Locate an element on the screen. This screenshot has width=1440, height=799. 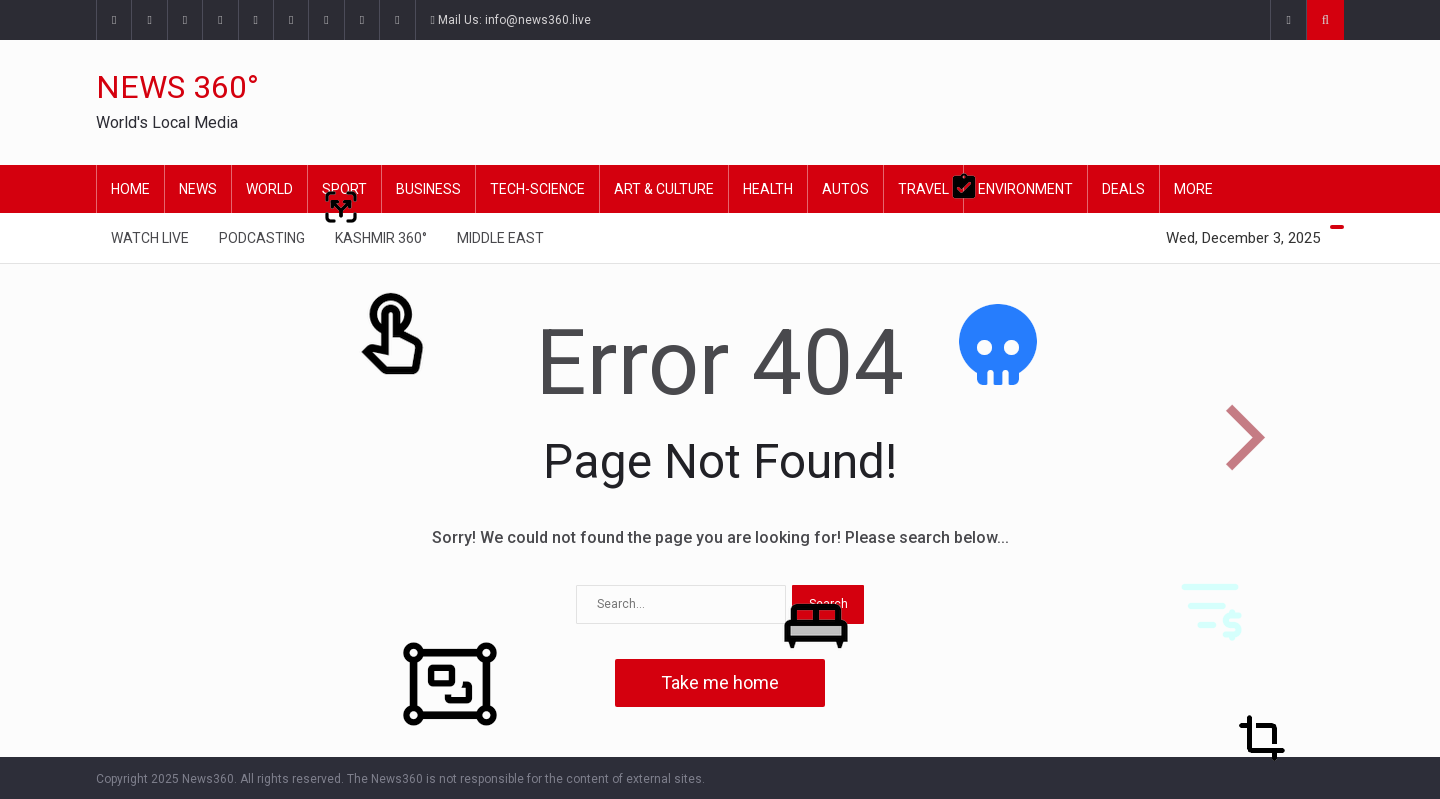
indicates dangerous or harmful content is located at coordinates (998, 346).